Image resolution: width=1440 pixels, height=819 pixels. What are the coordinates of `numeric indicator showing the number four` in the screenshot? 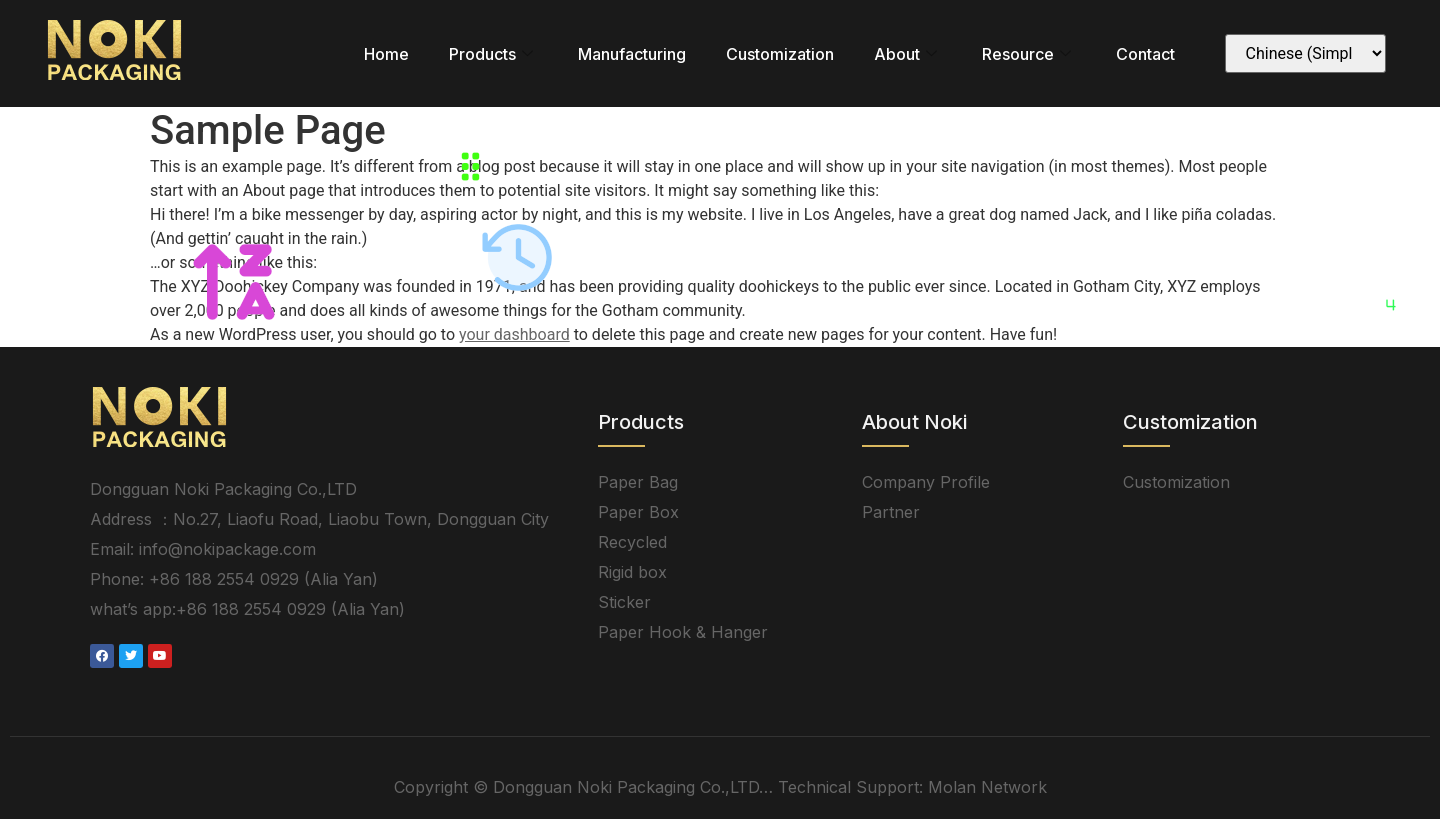 It's located at (1391, 305).